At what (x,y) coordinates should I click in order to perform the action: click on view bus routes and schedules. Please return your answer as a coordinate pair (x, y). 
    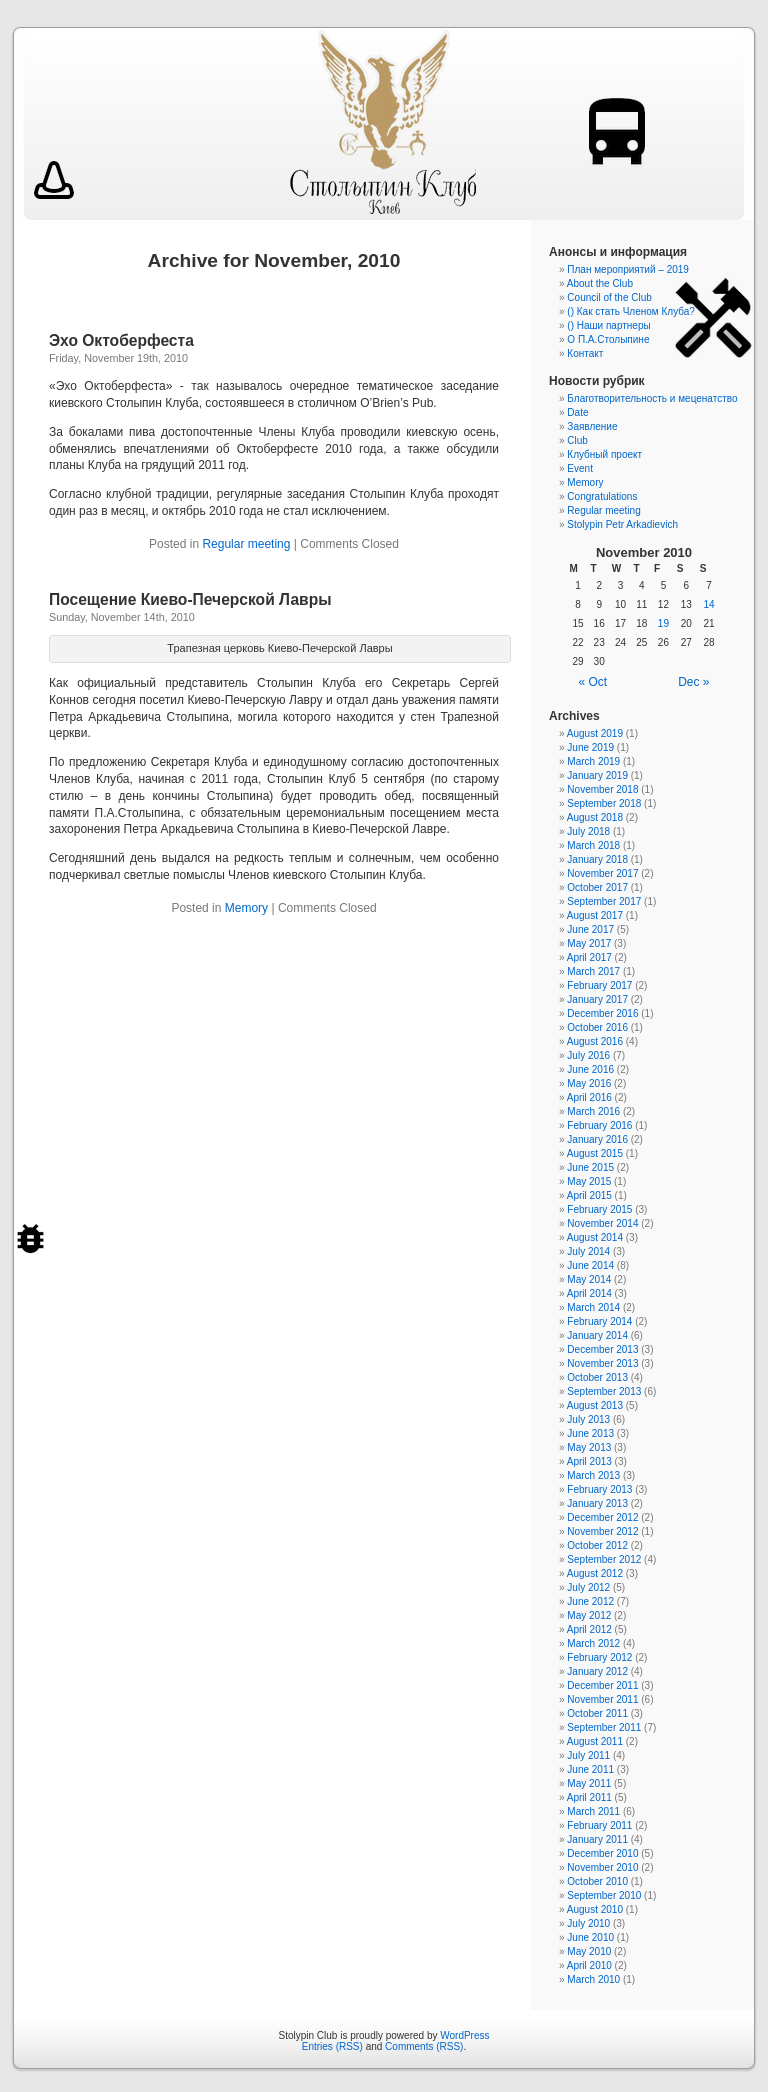
    Looking at the image, I should click on (617, 133).